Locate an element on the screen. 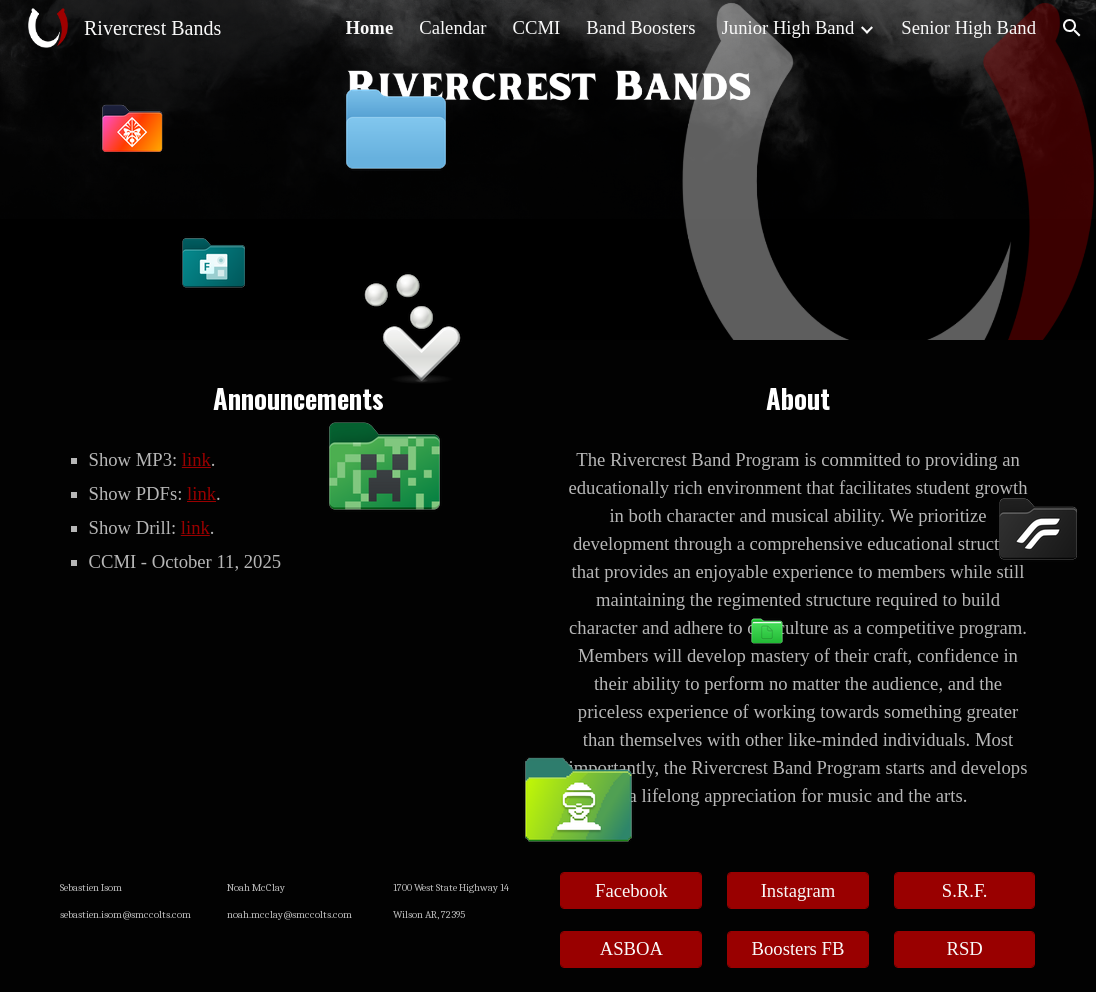 This screenshot has width=1096, height=992. open resurrection remix ROM folder is located at coordinates (1038, 531).